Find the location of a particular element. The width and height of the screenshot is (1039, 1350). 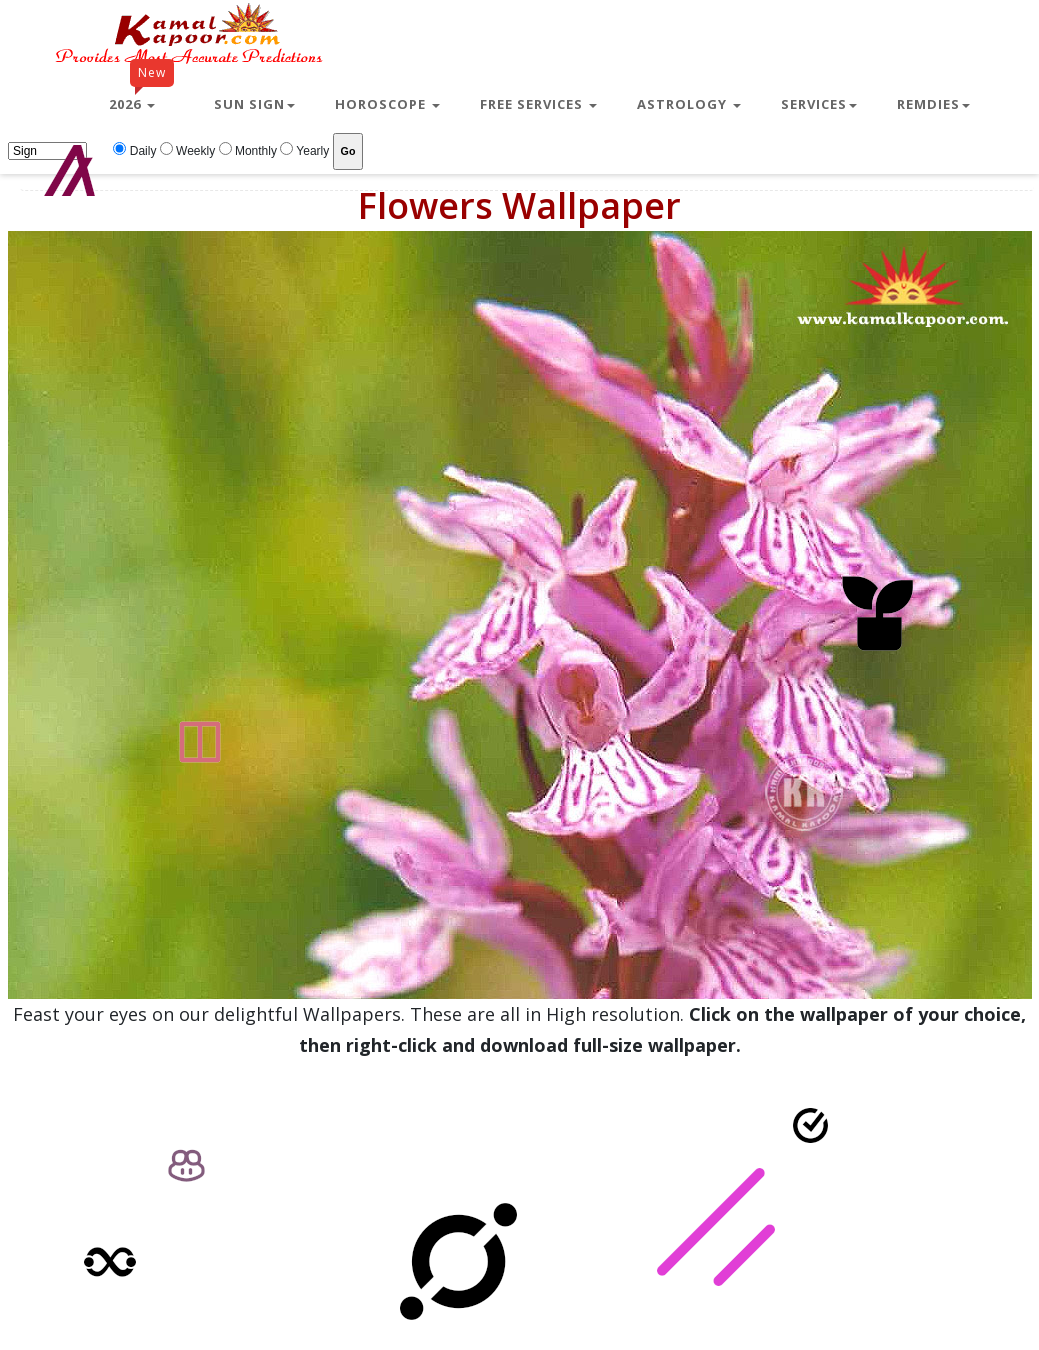

open microsoft copilot ai assistant is located at coordinates (186, 1165).